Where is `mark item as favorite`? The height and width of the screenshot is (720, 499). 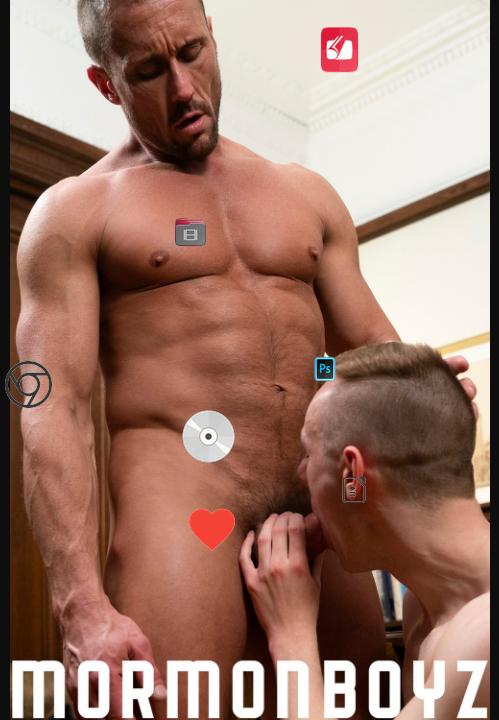
mark item as favorite is located at coordinates (212, 530).